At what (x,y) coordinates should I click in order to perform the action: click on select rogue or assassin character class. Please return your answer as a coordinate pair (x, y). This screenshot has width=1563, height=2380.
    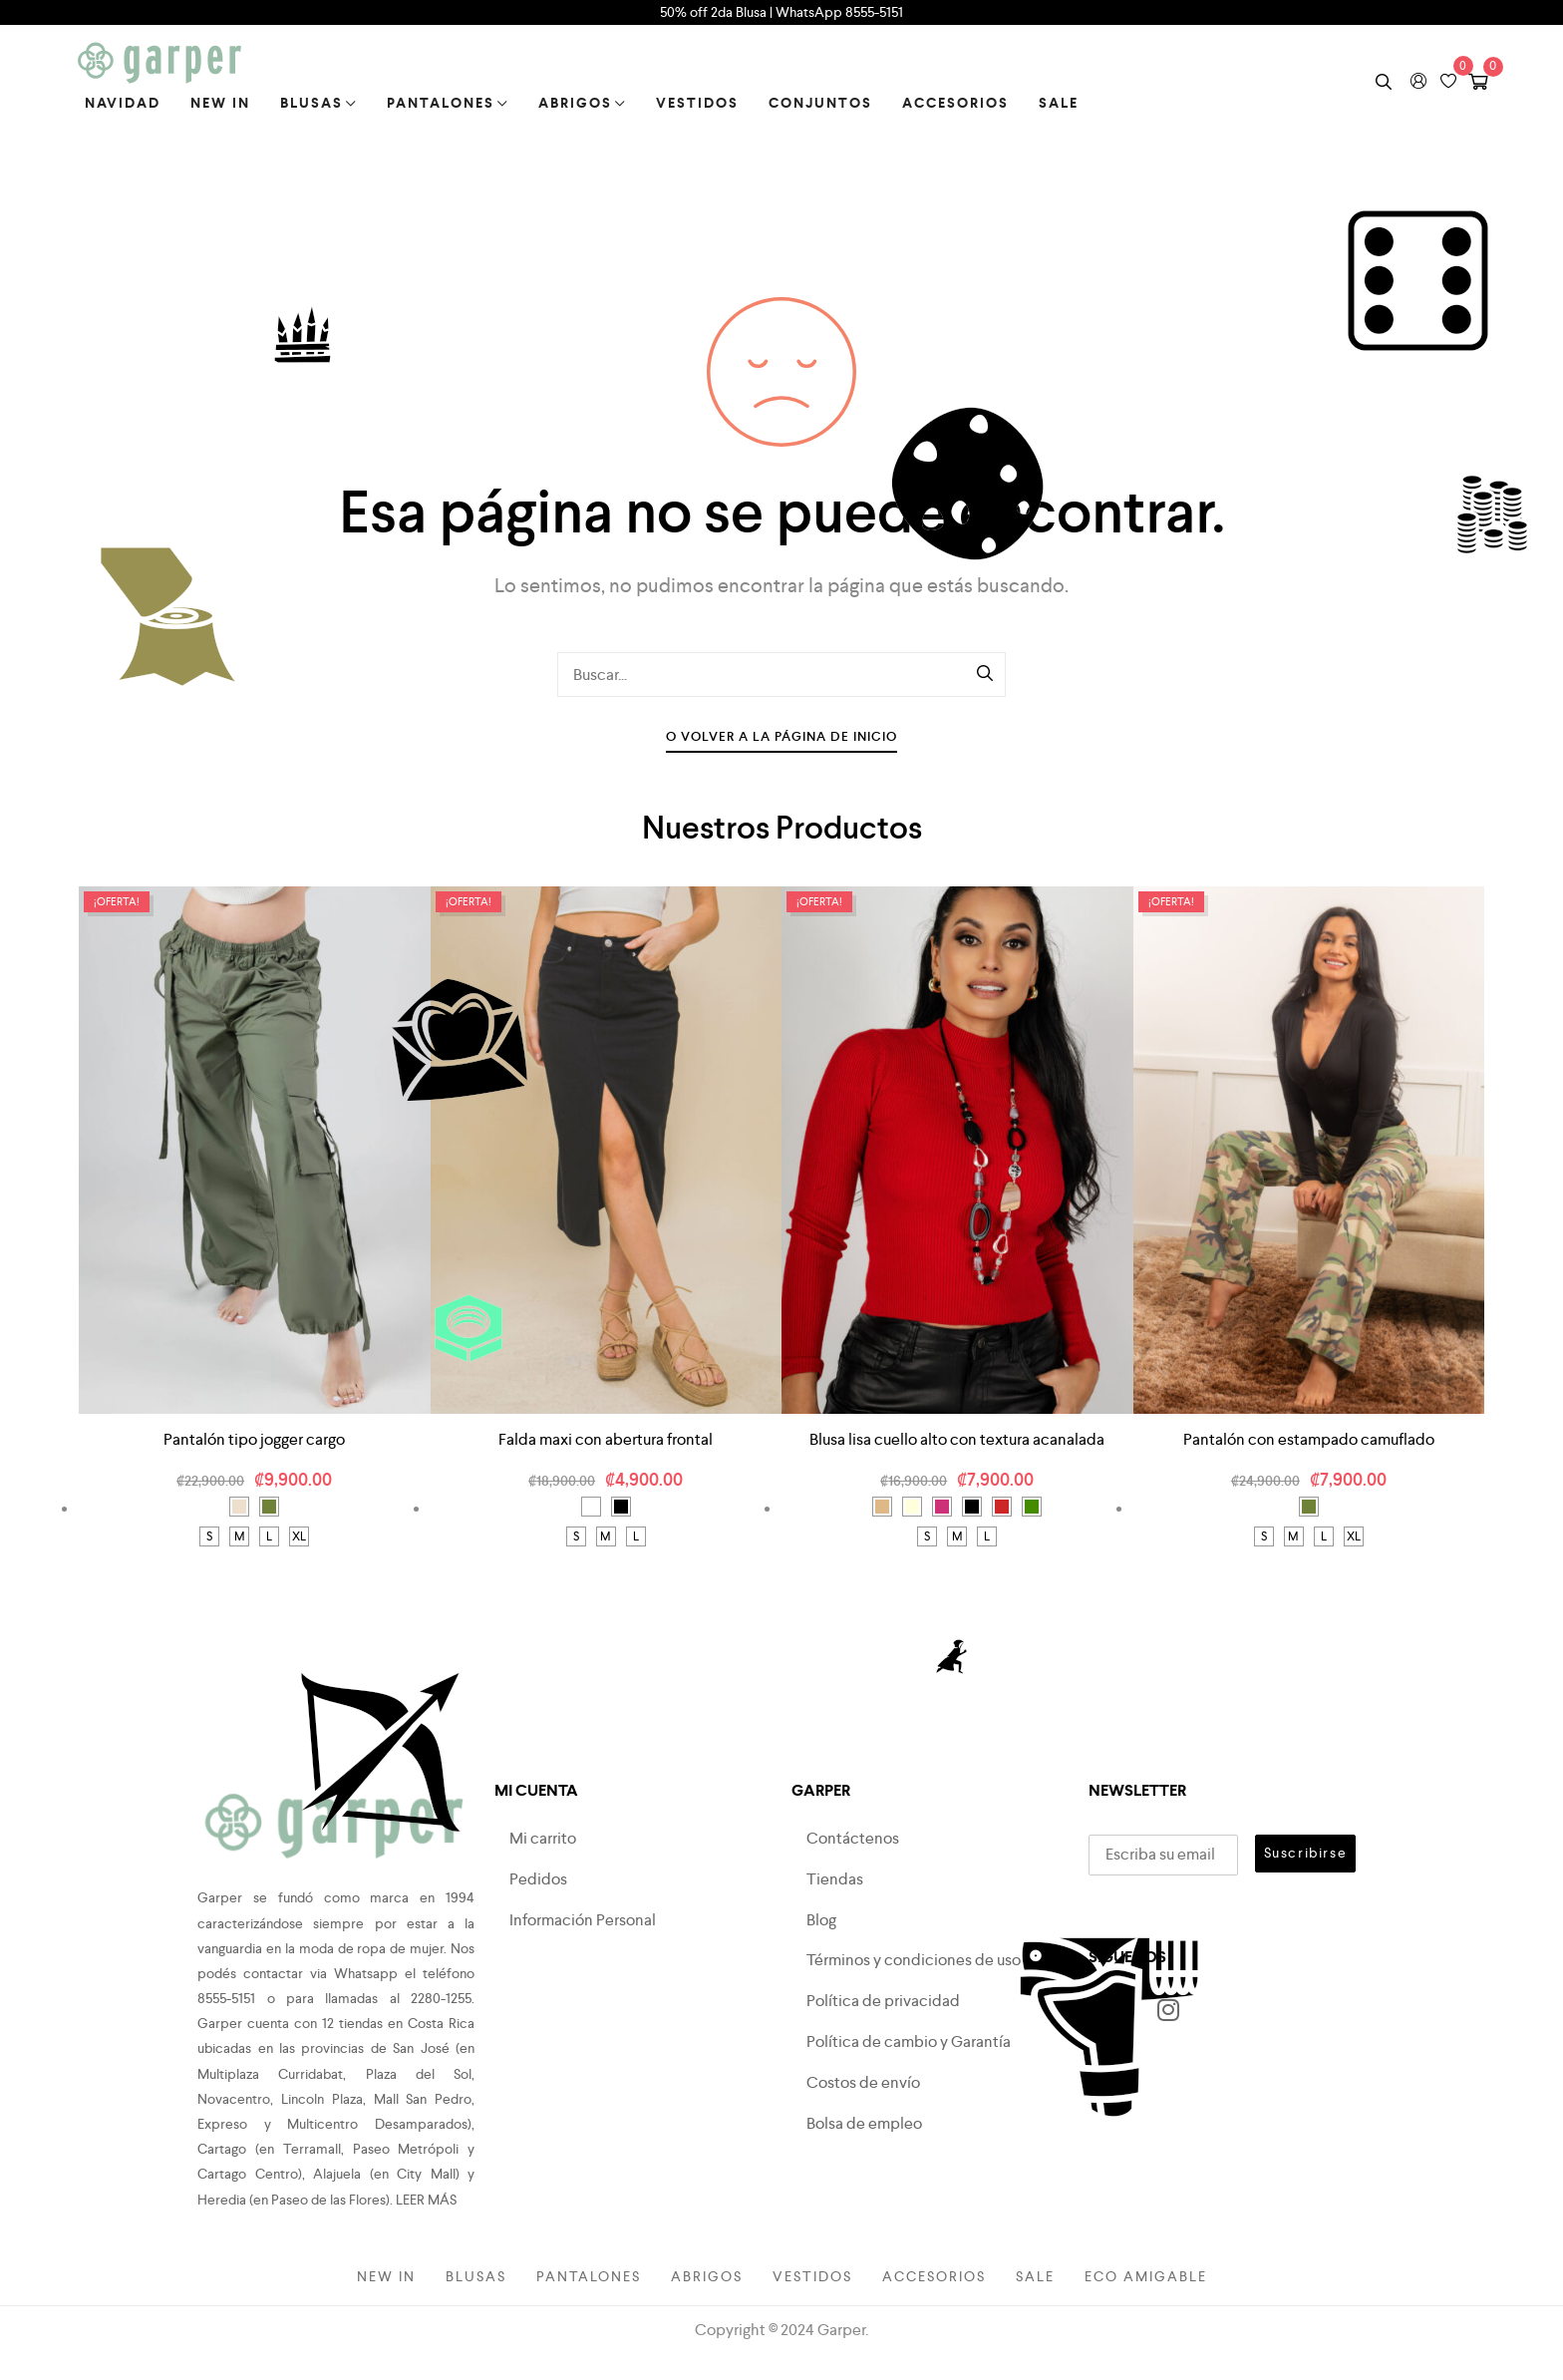
    Looking at the image, I should click on (951, 1656).